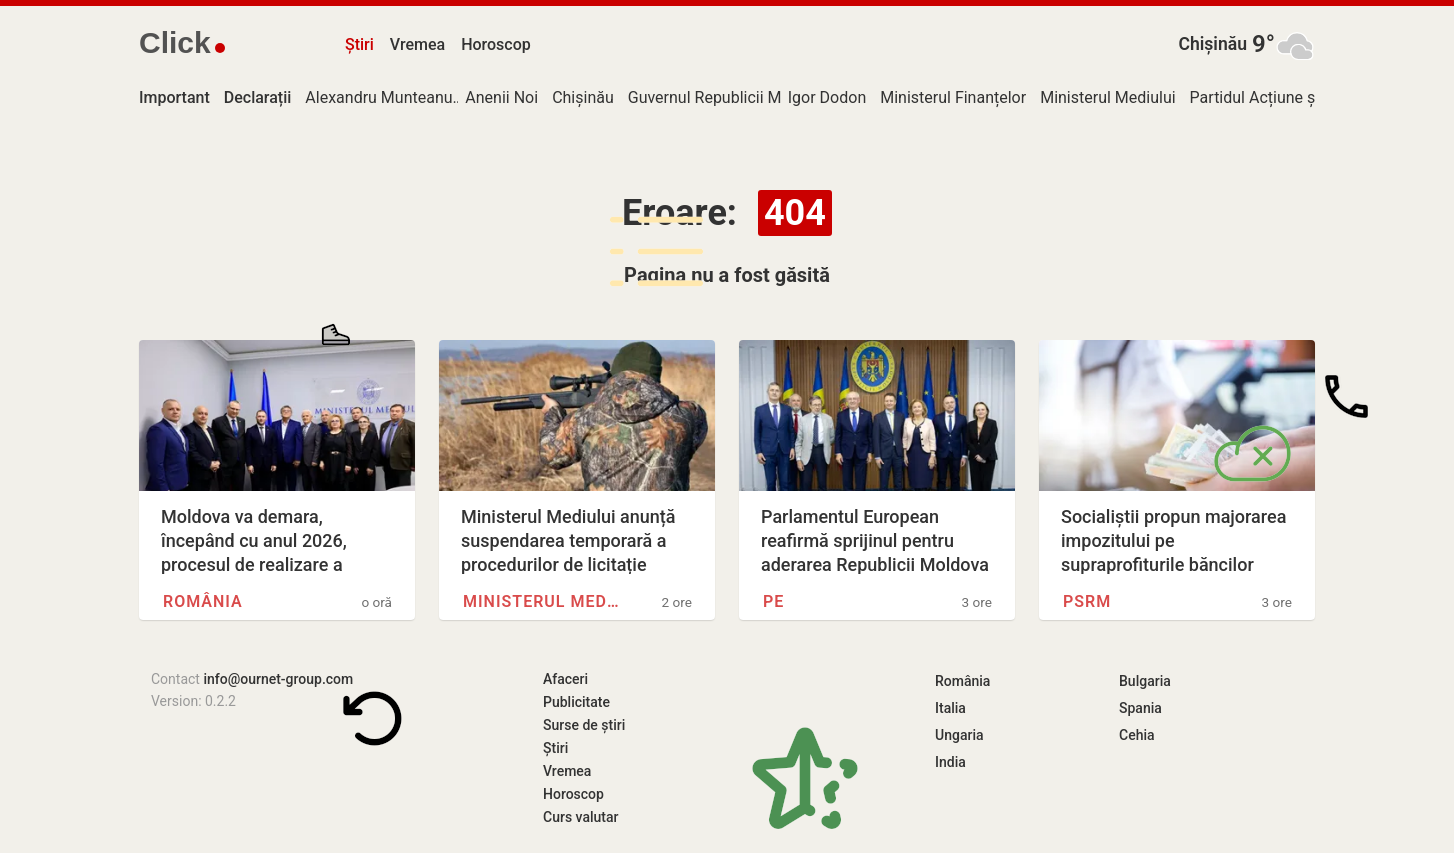 The width and height of the screenshot is (1454, 853). I want to click on indicates a partial or half-star rating, so click(805, 780).